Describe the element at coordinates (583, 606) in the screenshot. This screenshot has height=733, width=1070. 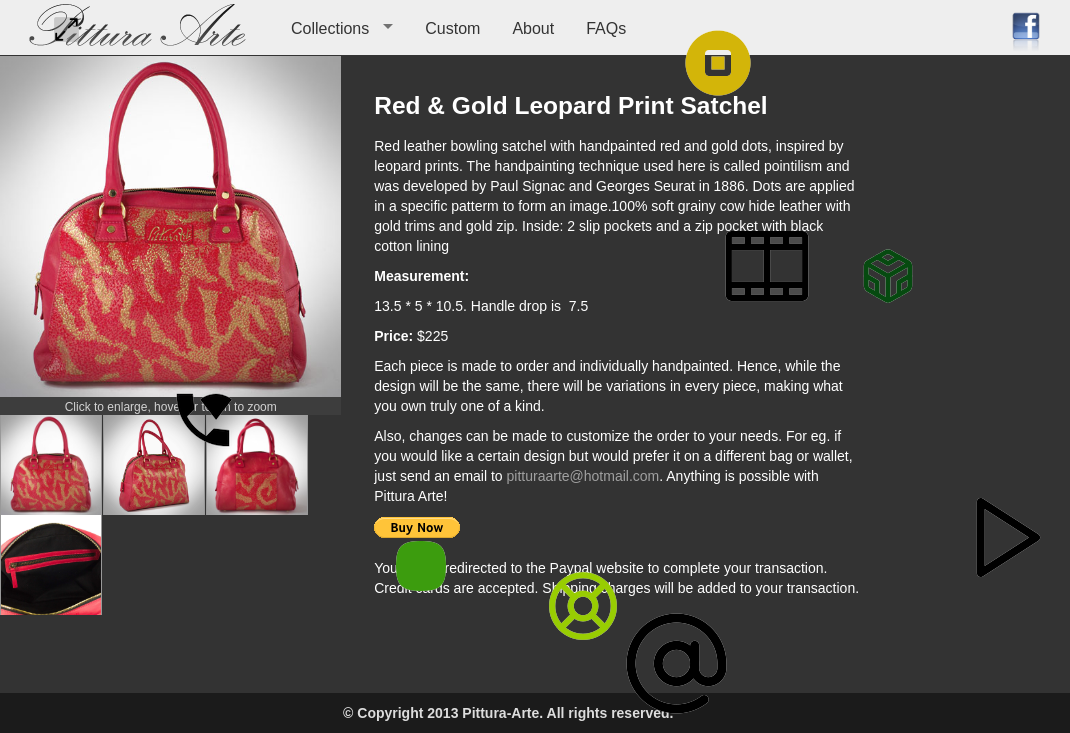
I see `access help or support` at that location.